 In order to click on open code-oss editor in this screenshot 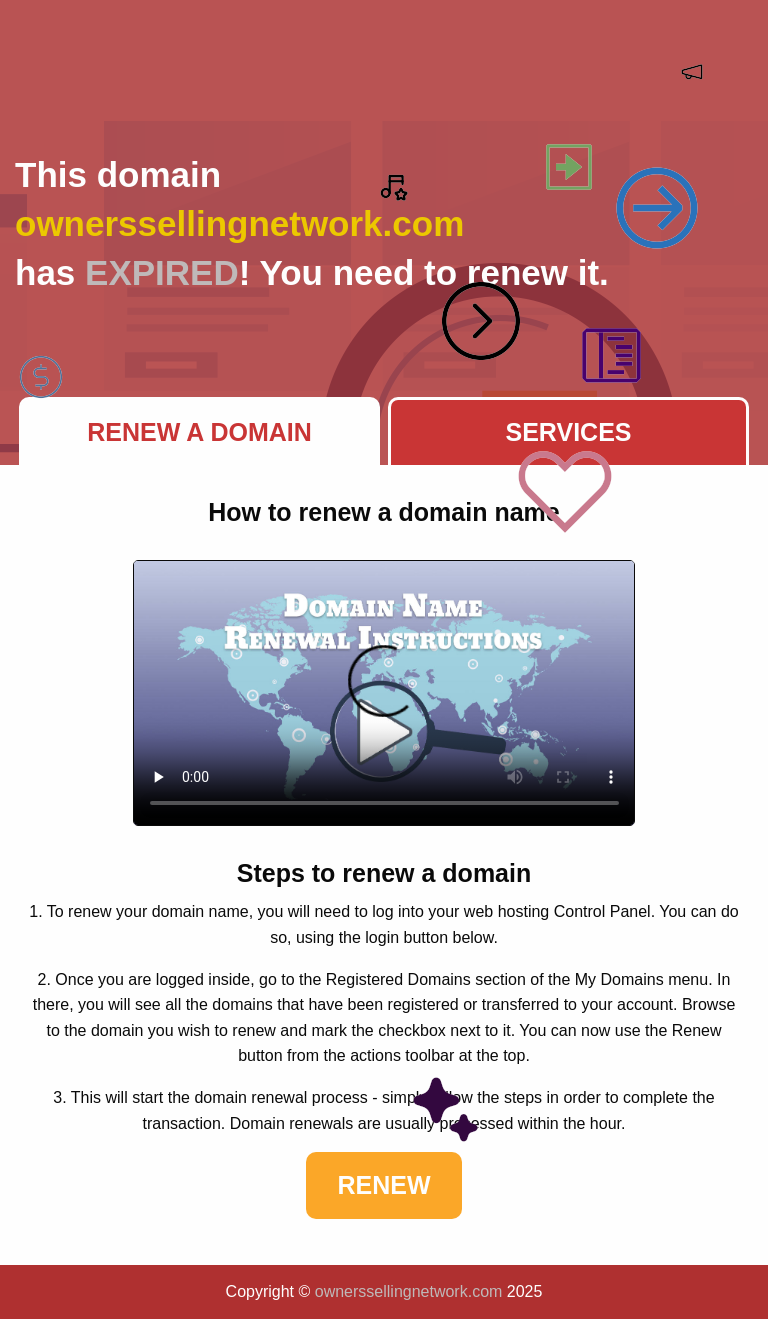, I will do `click(611, 357)`.